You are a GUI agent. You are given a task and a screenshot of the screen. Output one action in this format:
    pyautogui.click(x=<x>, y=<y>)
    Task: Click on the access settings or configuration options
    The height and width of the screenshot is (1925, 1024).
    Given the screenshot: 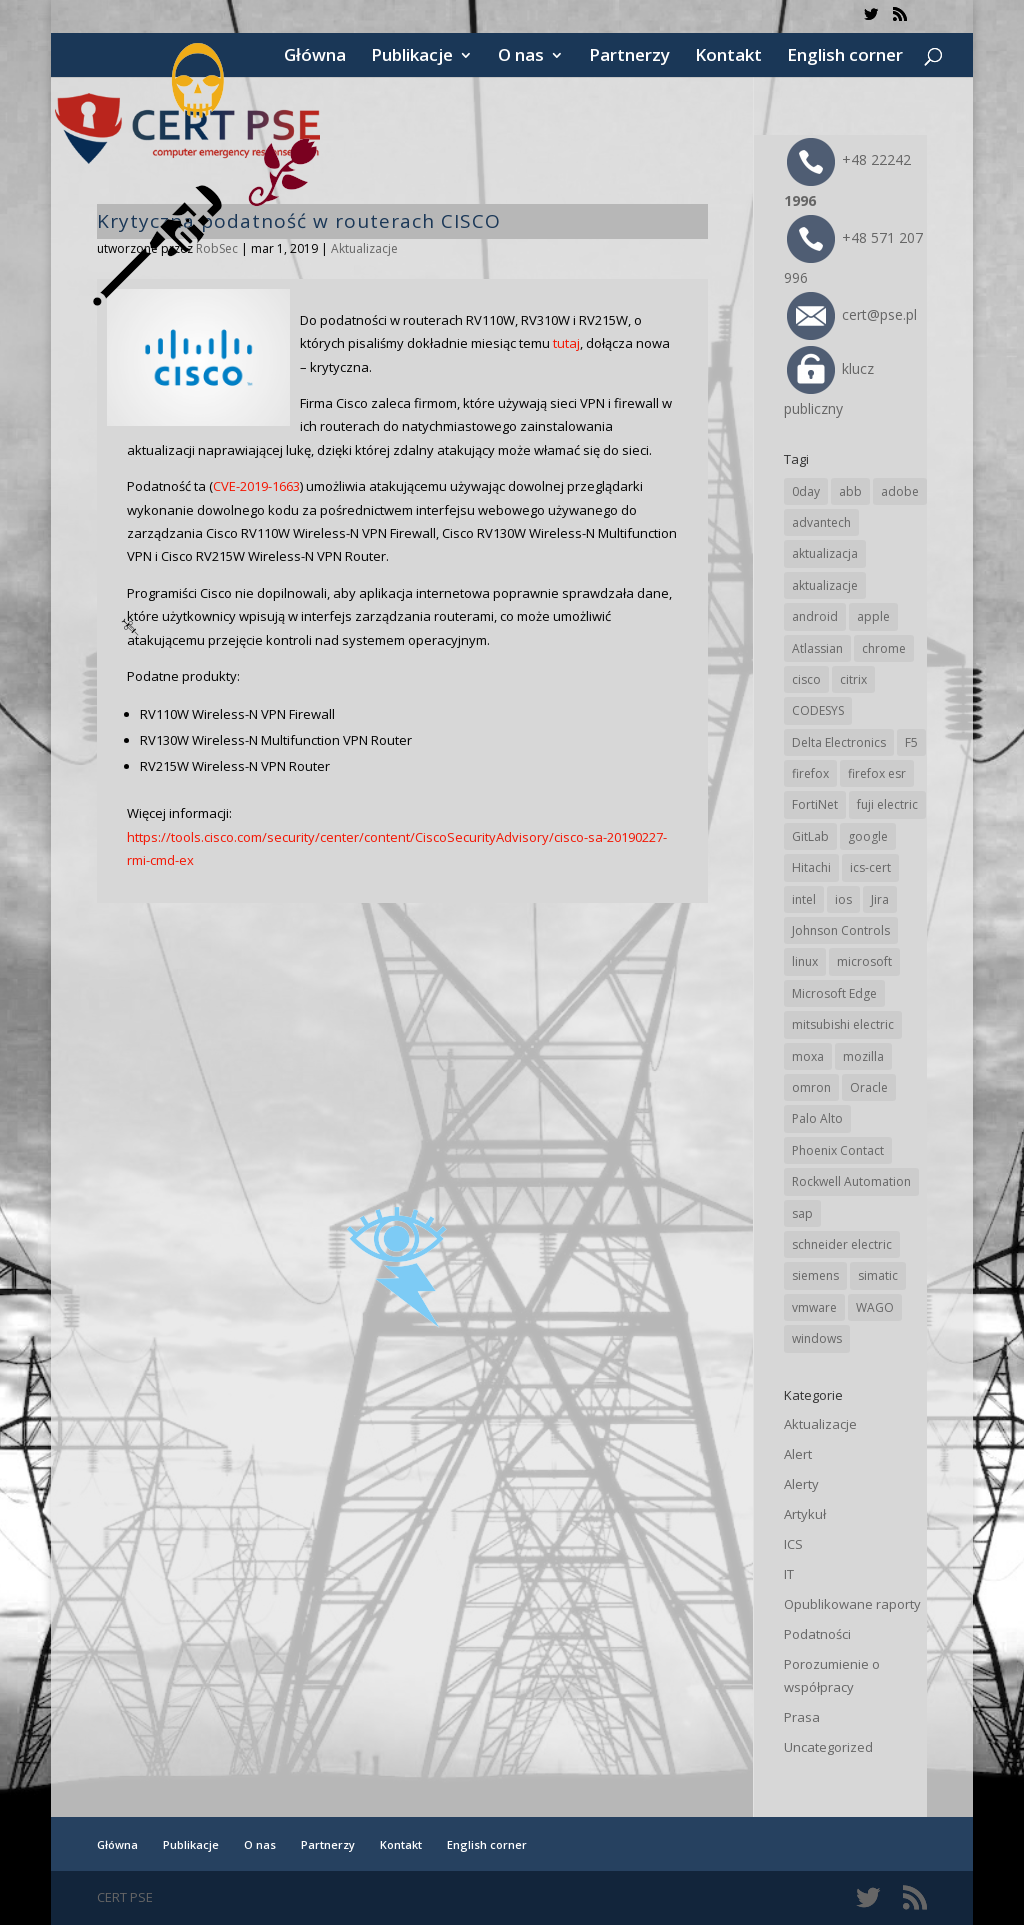 What is the action you would take?
    pyautogui.click(x=157, y=245)
    